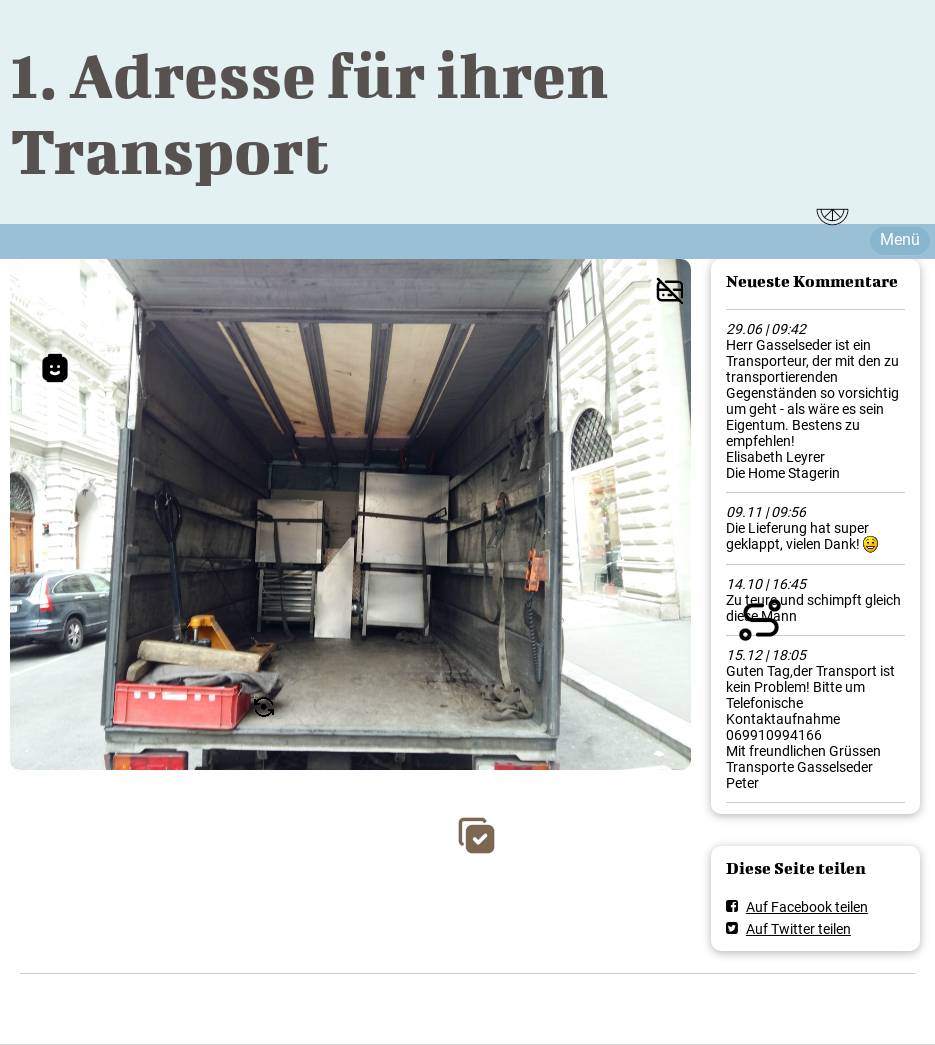 This screenshot has height=1045, width=935. What do you see at coordinates (832, 214) in the screenshot?
I see `indicates citrus or fruit-related content` at bounding box center [832, 214].